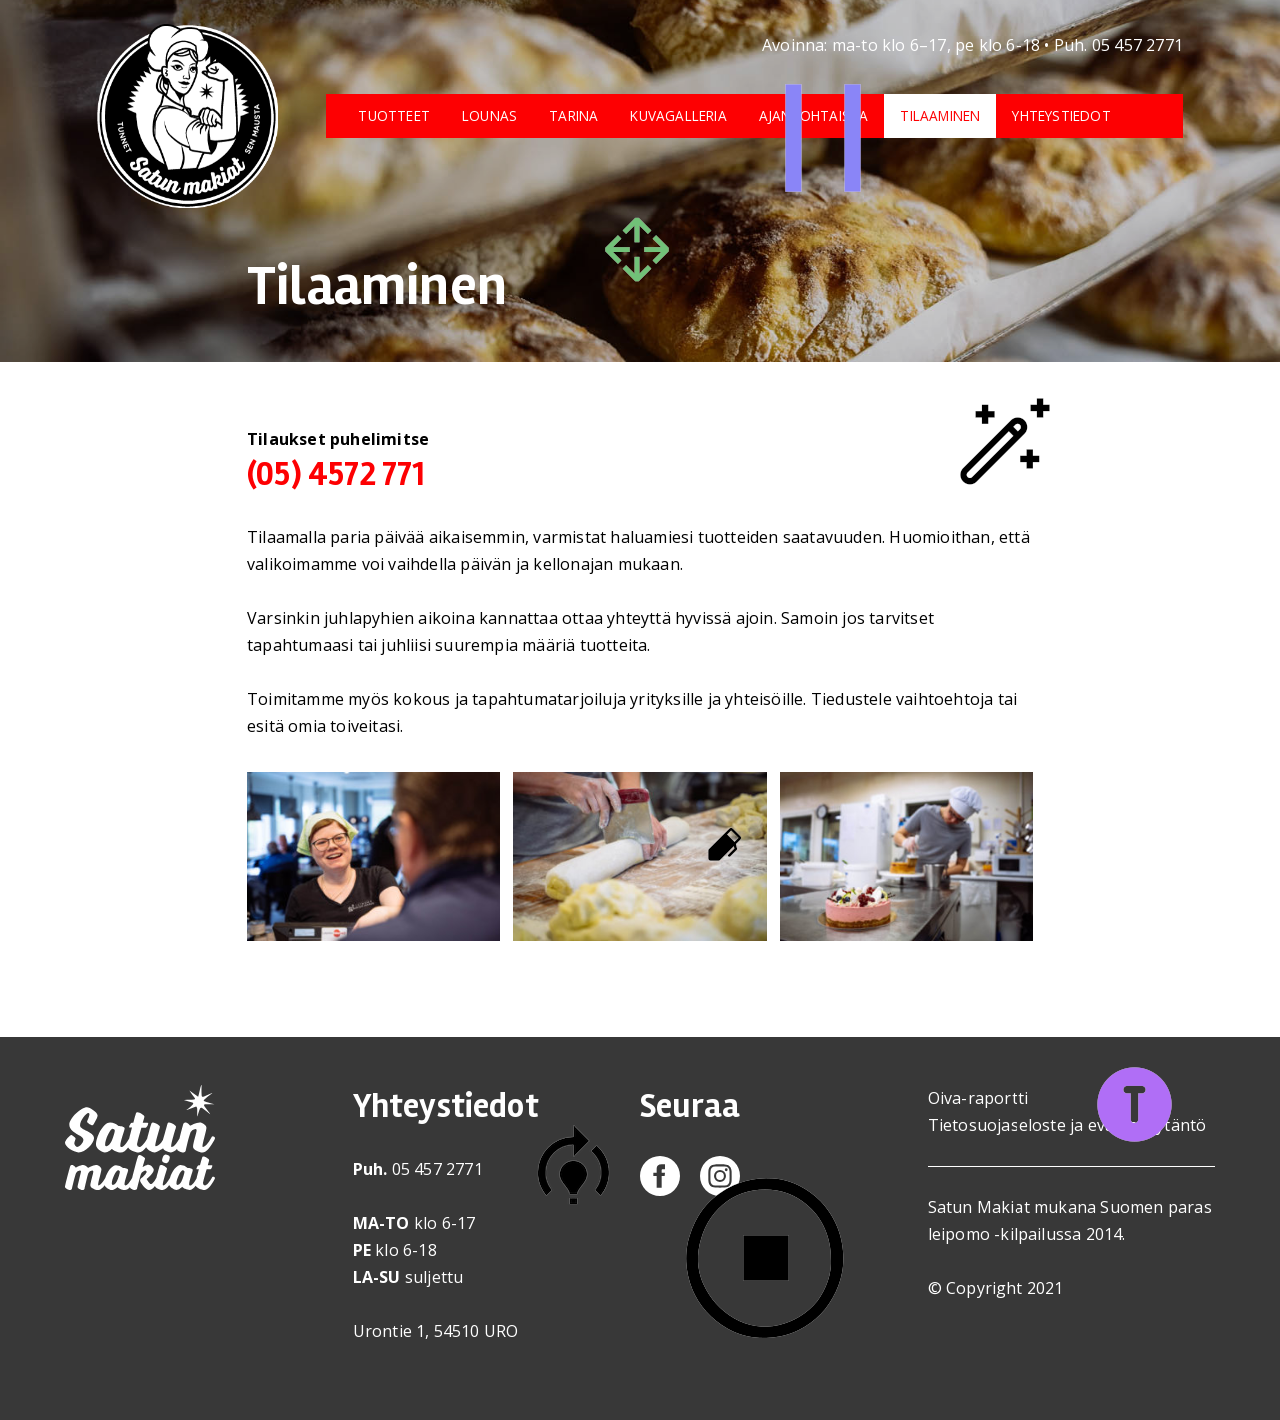 This screenshot has width=1280, height=1420. I want to click on indicates text or typography settings, so click(1134, 1104).